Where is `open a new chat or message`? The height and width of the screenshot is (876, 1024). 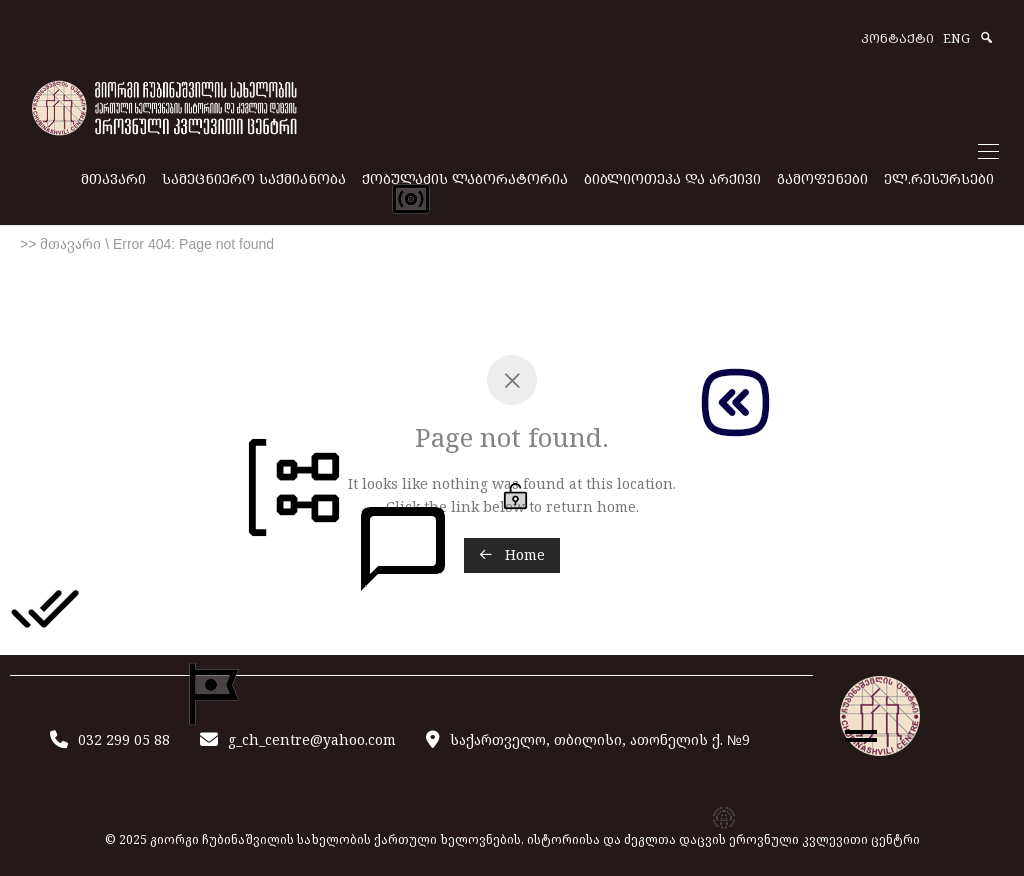
open a new chat or message is located at coordinates (403, 549).